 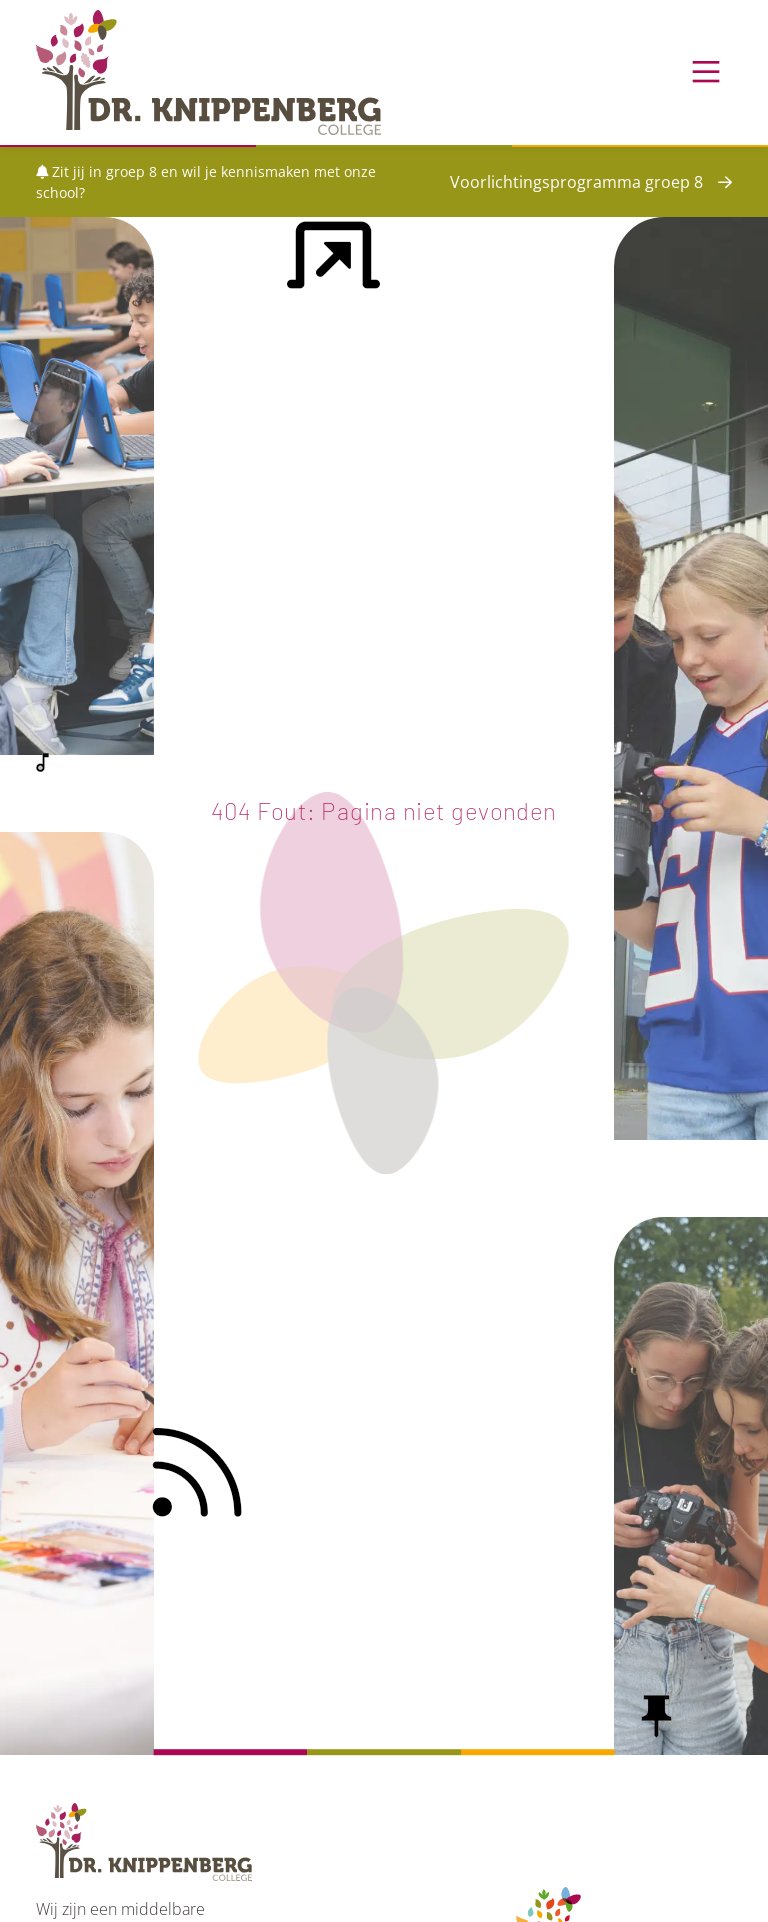 What do you see at coordinates (333, 253) in the screenshot?
I see `open link in a new tab or window` at bounding box center [333, 253].